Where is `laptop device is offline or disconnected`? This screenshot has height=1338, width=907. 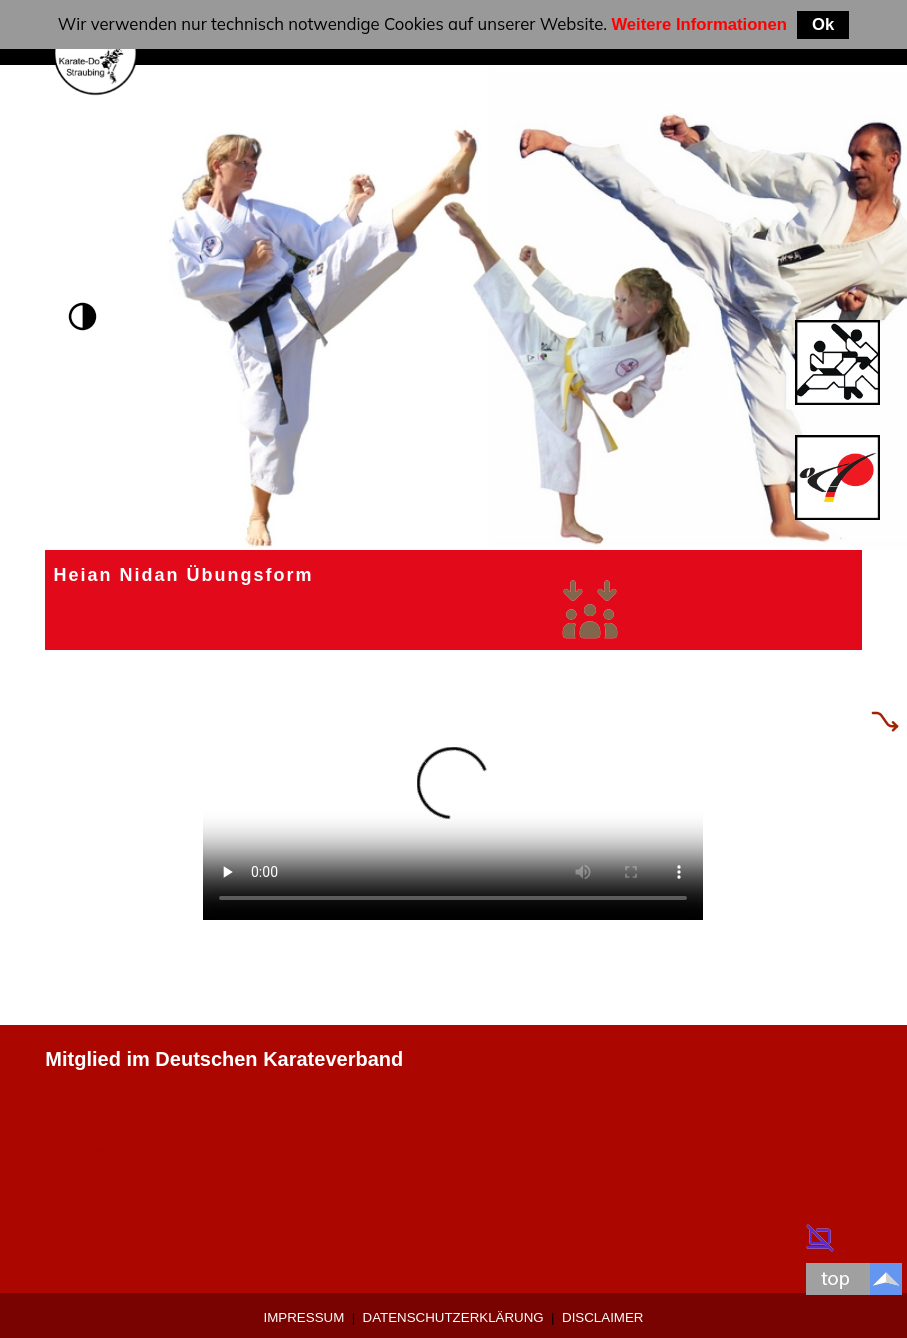 laptop device is offline or disconnected is located at coordinates (820, 1238).